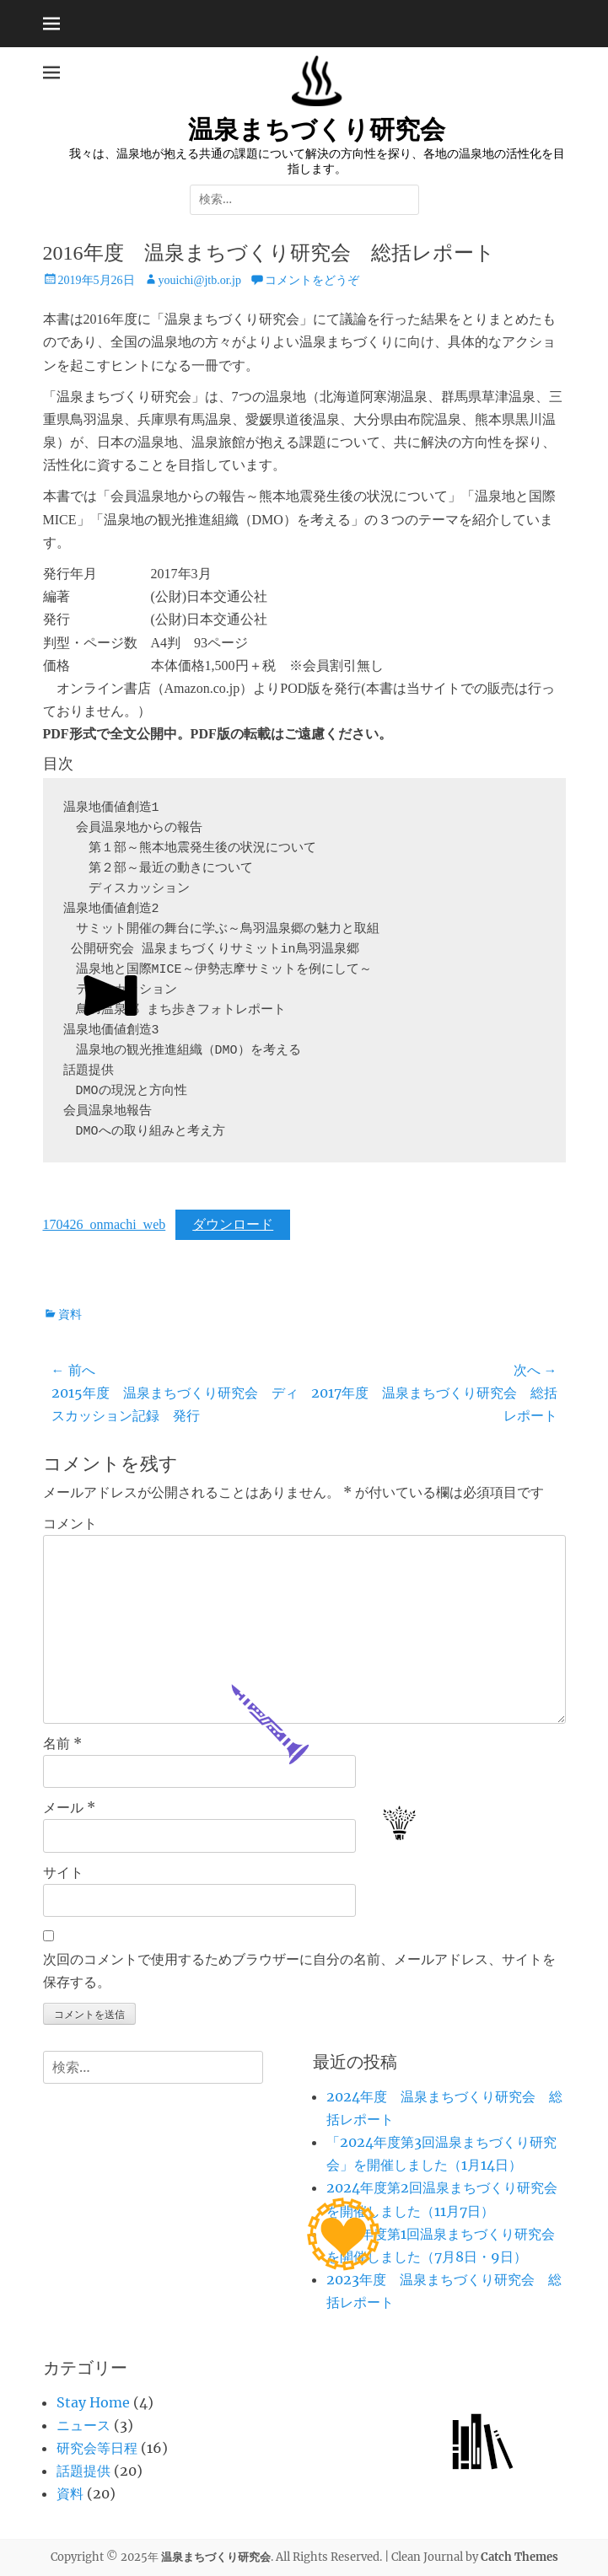  I want to click on indicates a locked or committed relationship status, so click(343, 2235).